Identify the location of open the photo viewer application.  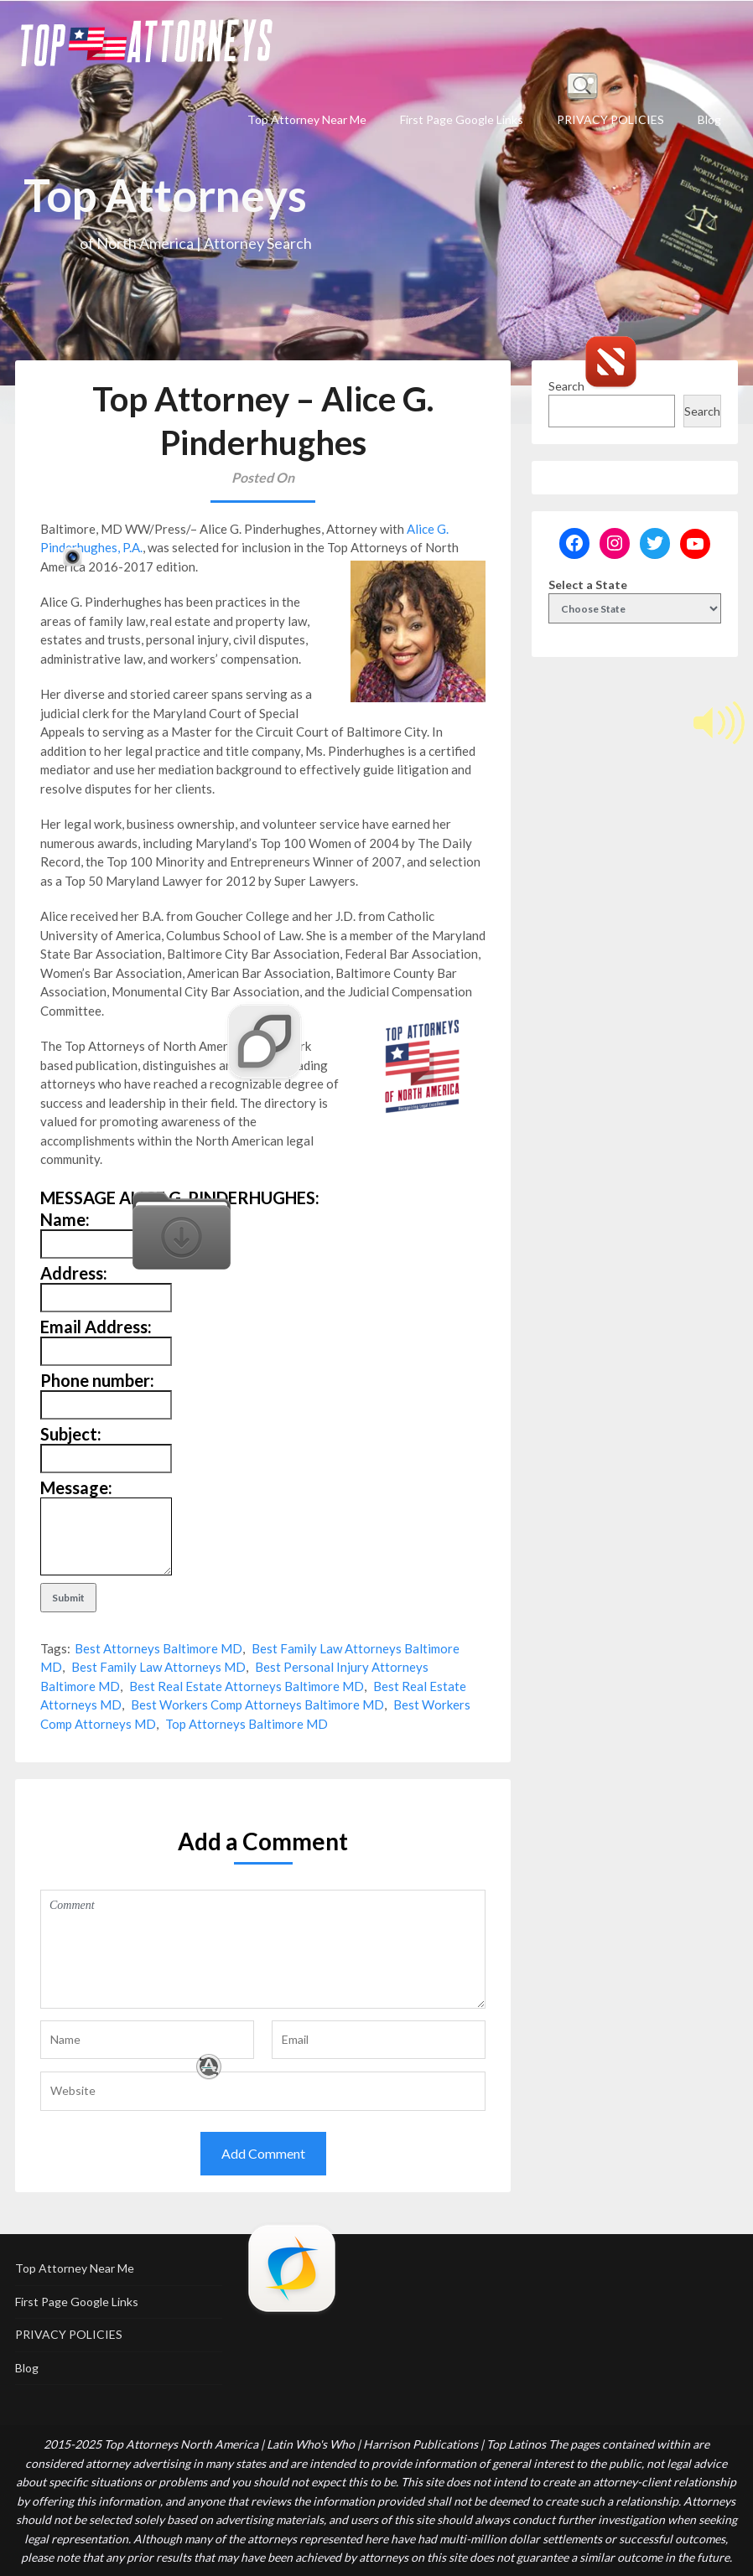
(582, 85).